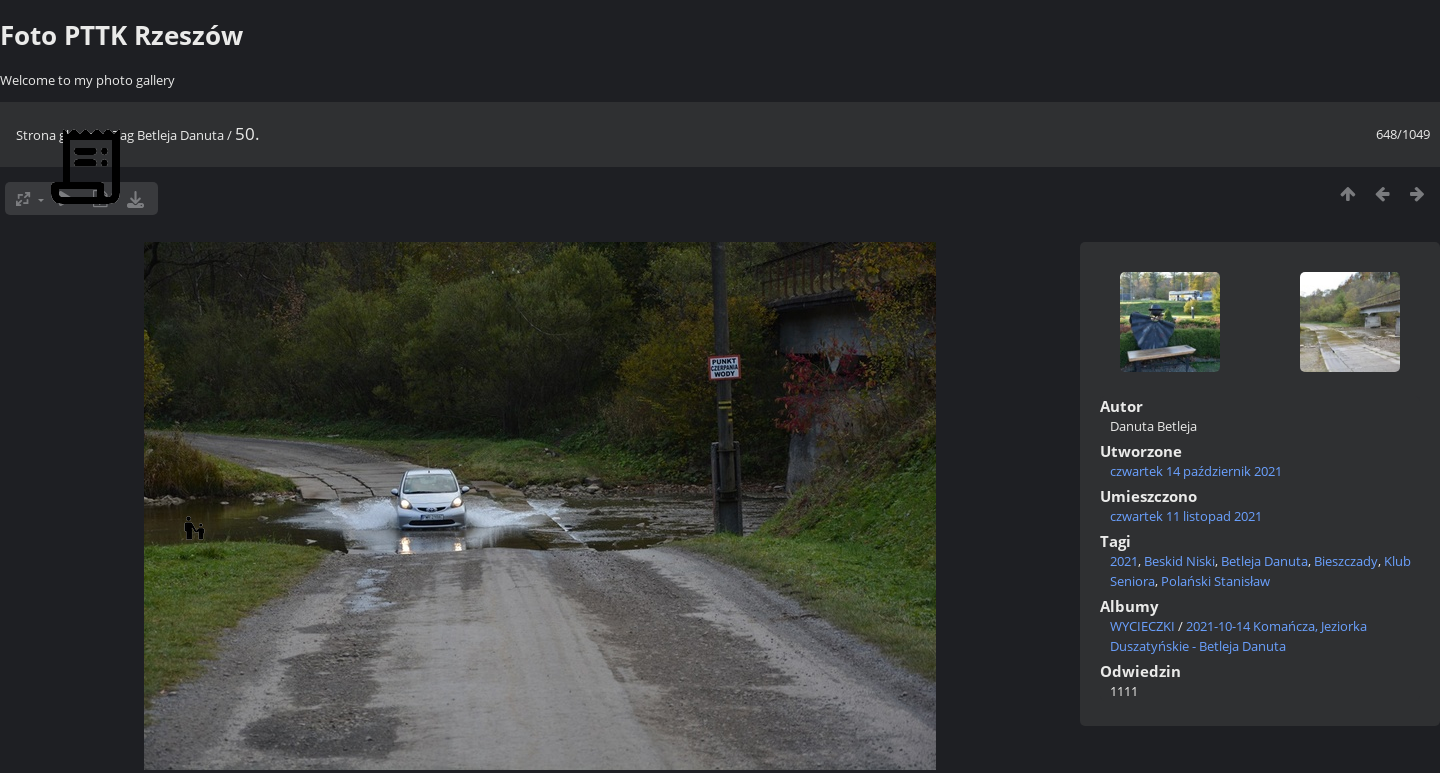  I want to click on indicates child supervision required, so click(195, 528).